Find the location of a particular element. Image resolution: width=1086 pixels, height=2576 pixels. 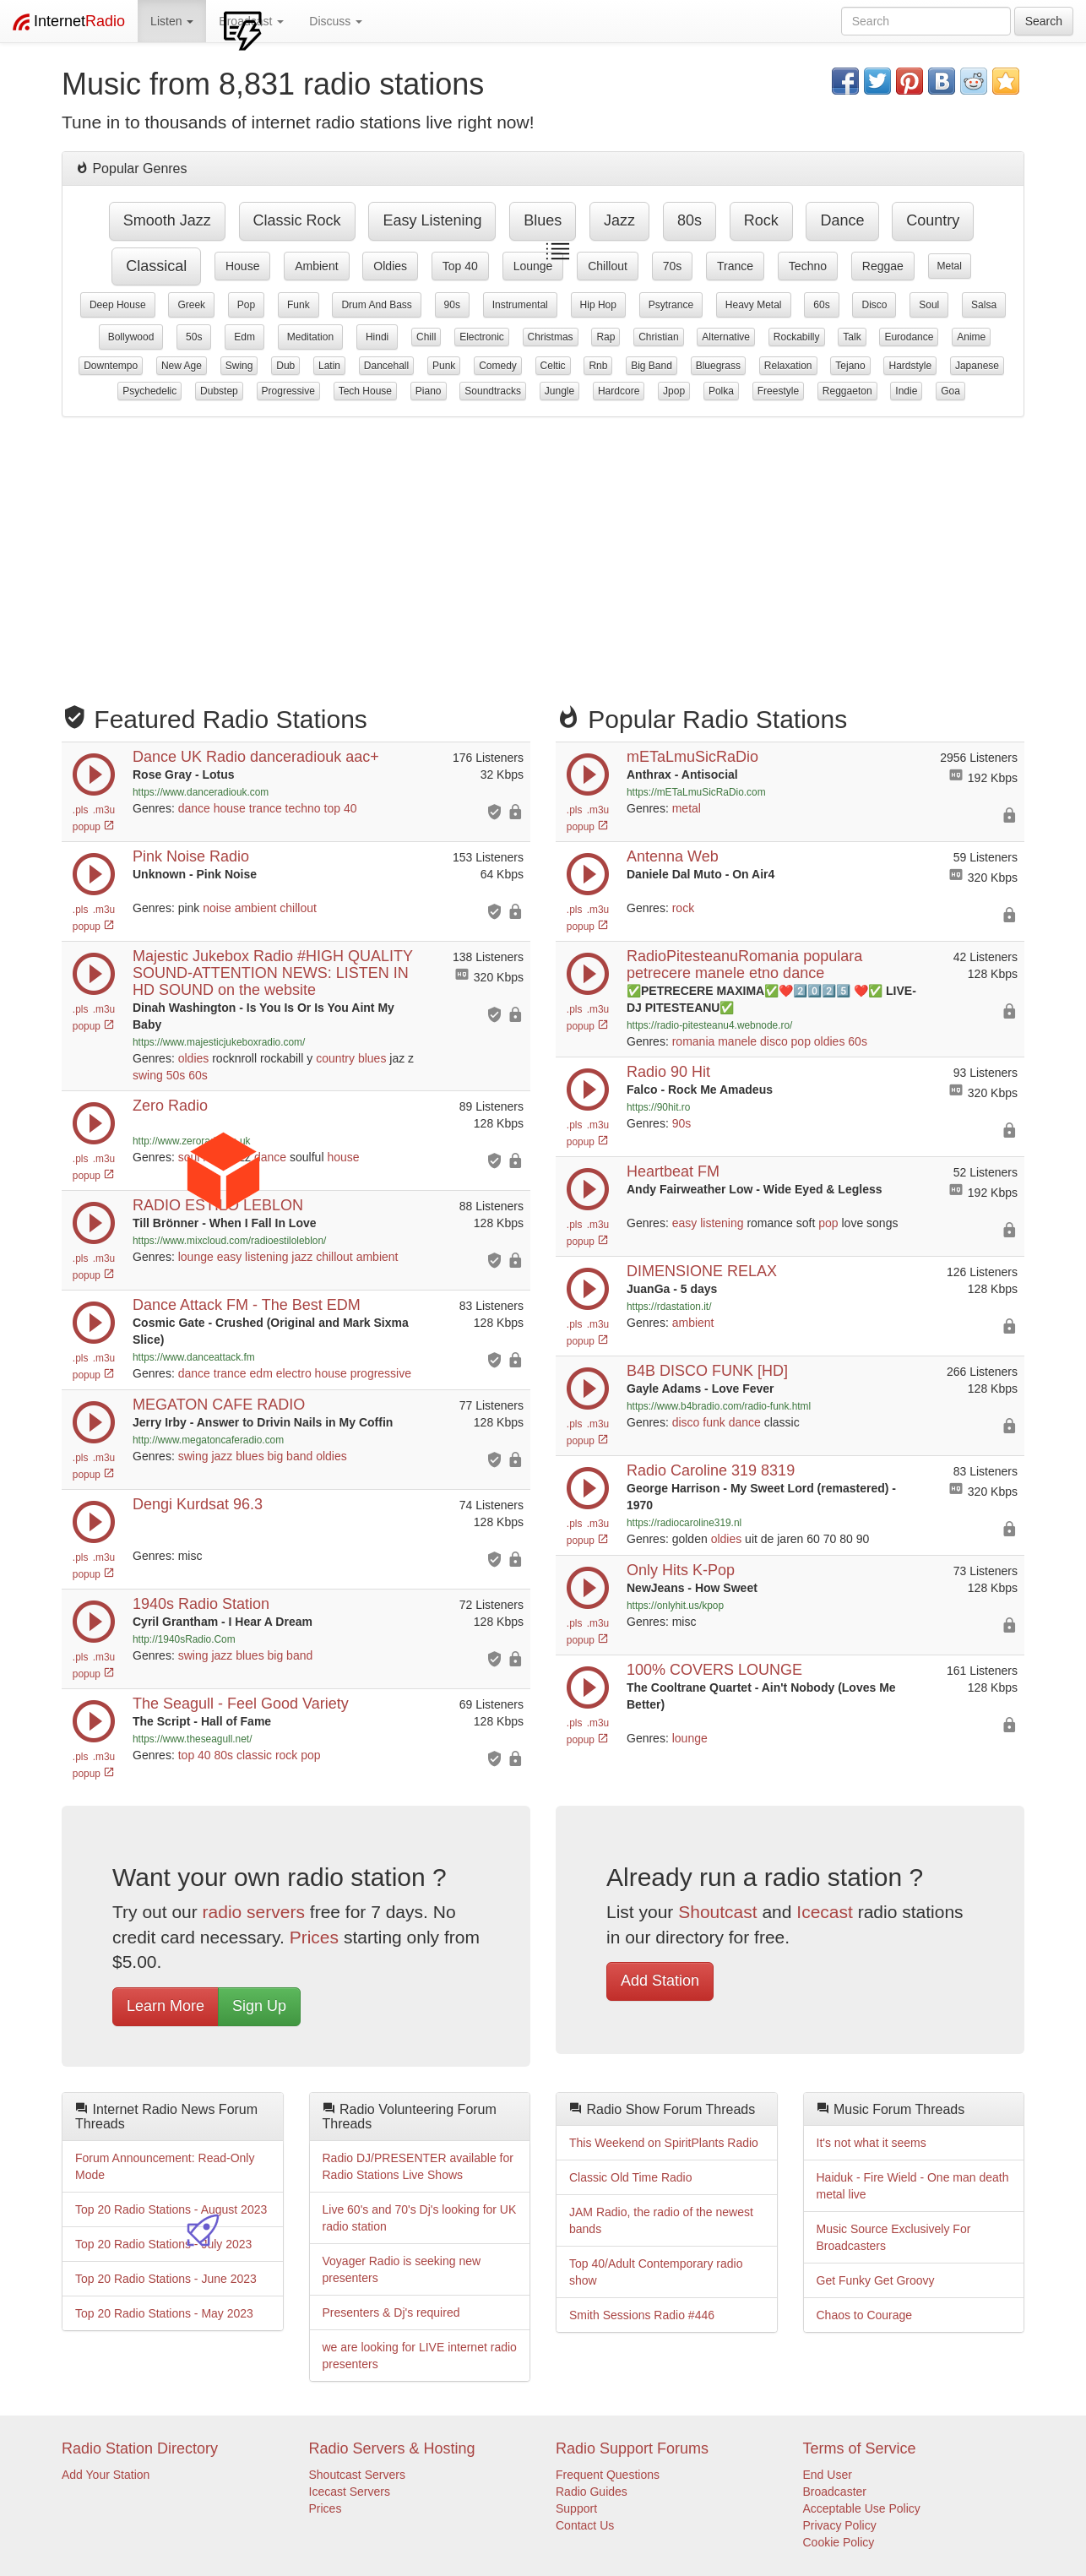

view 3D model or object is located at coordinates (223, 1171).